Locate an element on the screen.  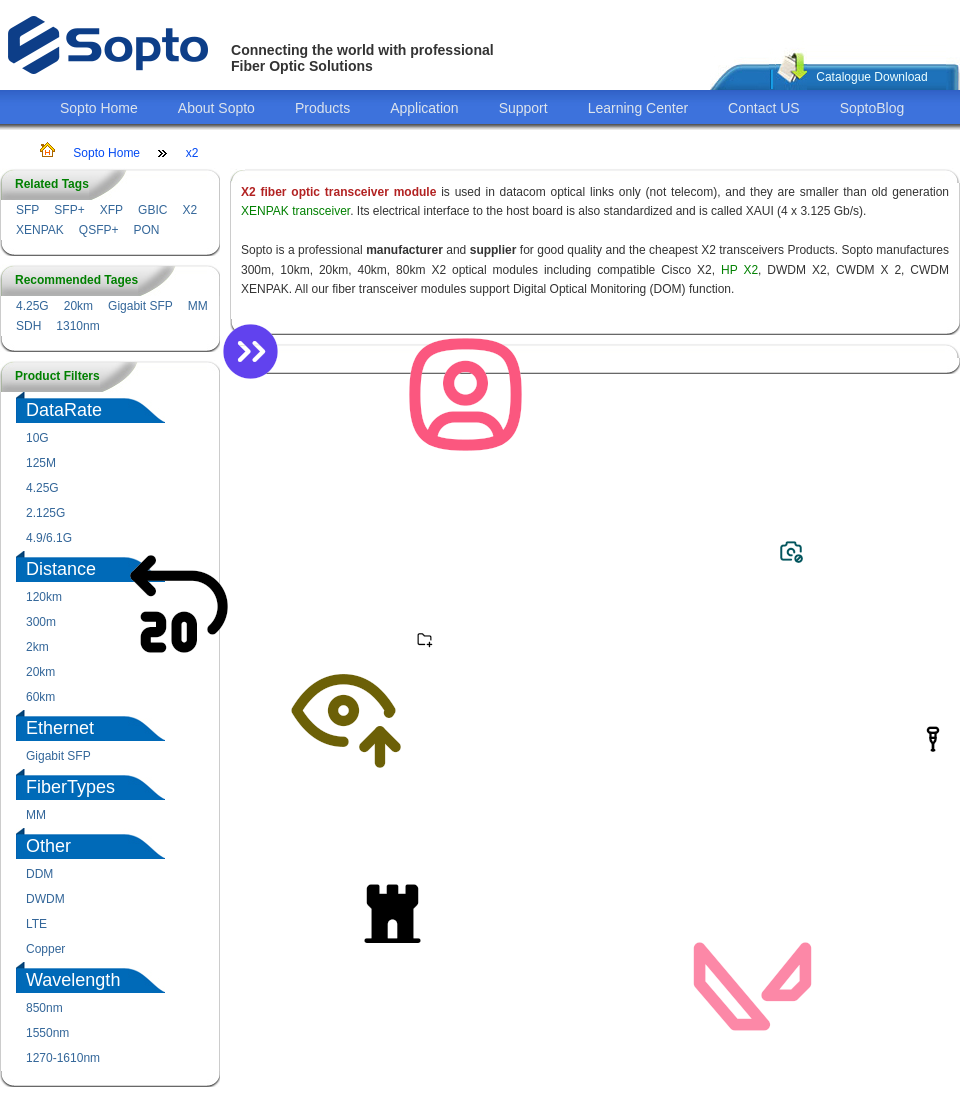
view user profile is located at coordinates (465, 394).